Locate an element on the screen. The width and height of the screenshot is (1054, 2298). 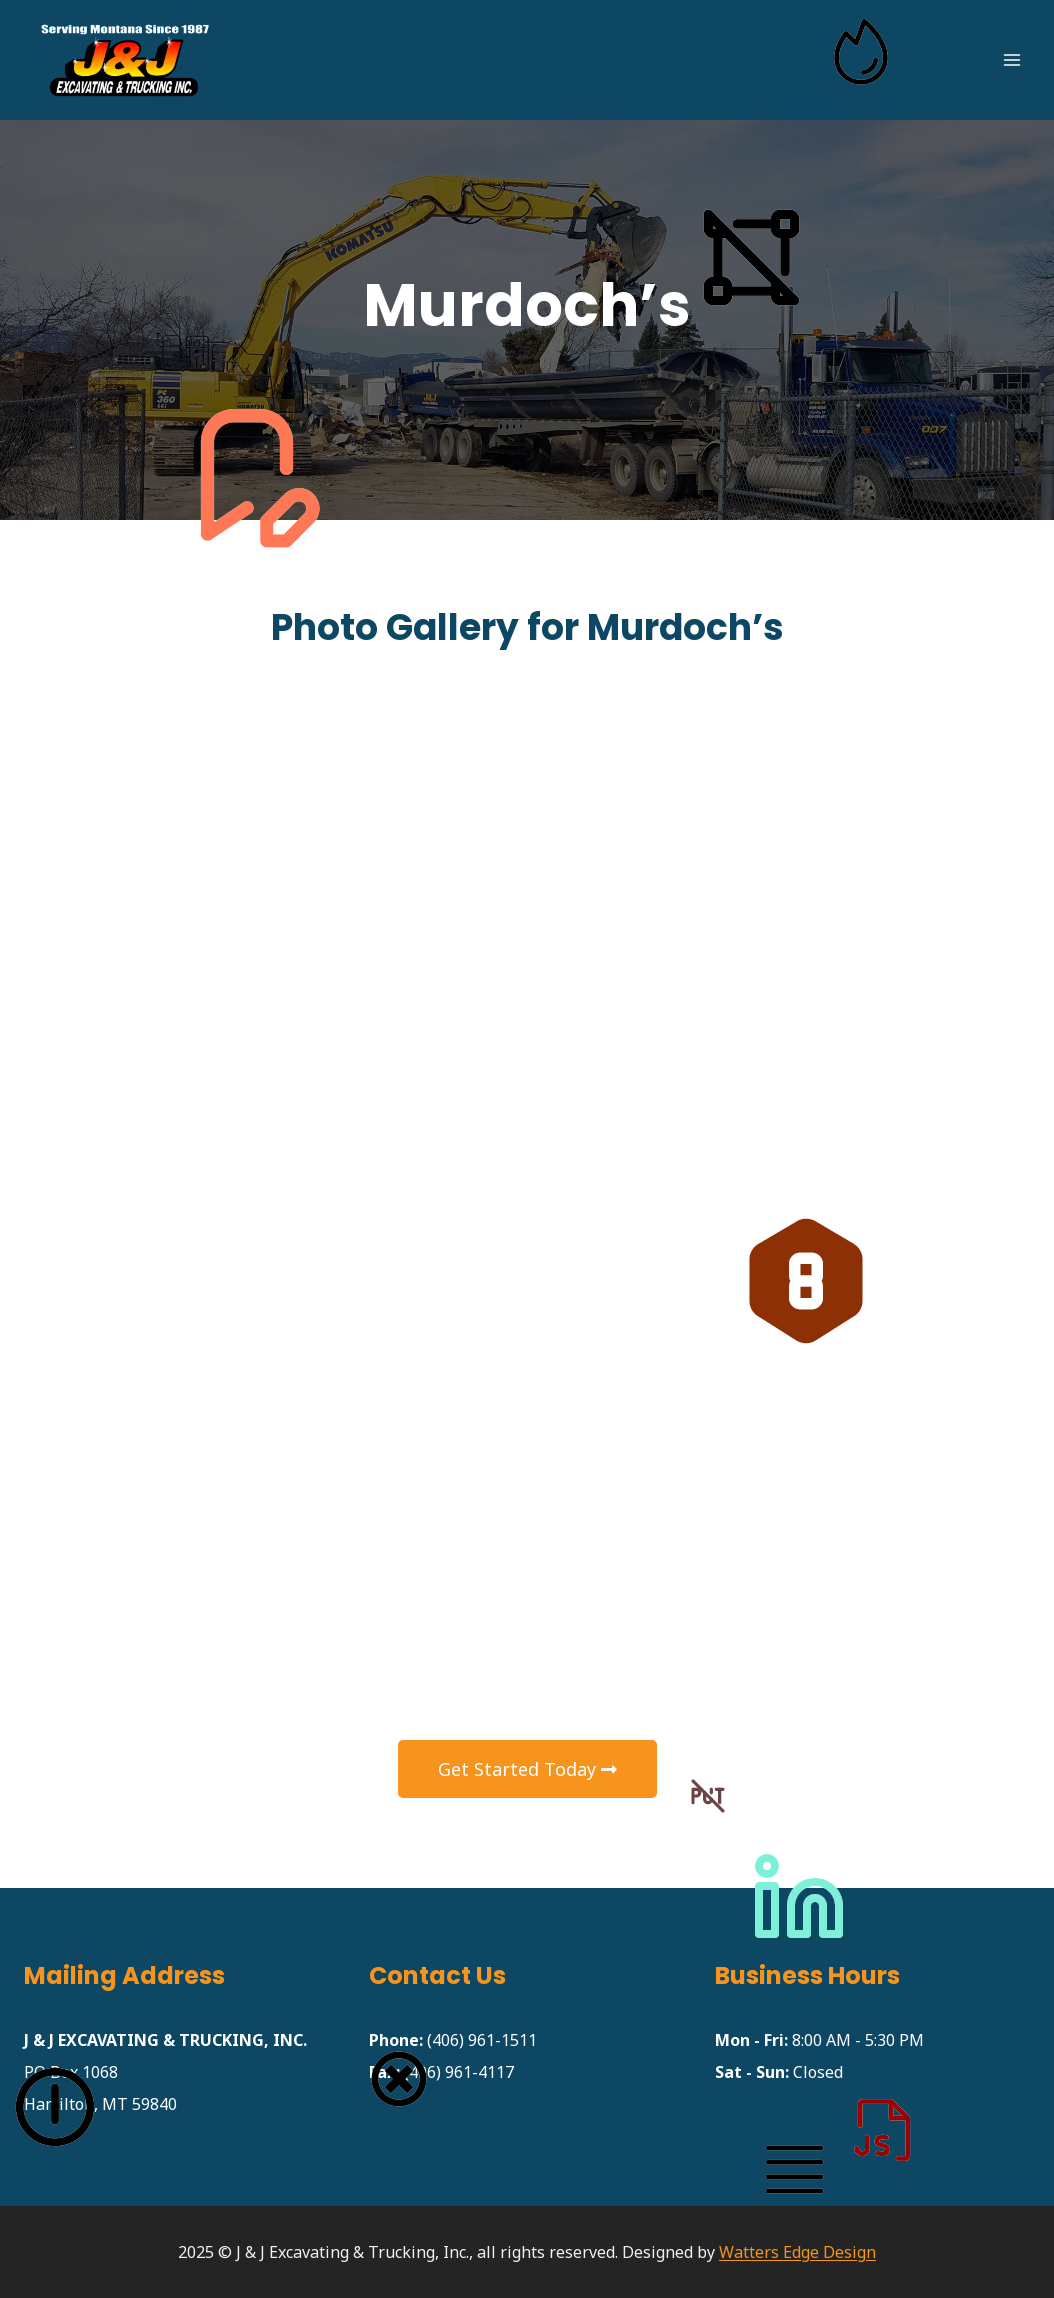
javascript file indicator is located at coordinates (884, 2130).